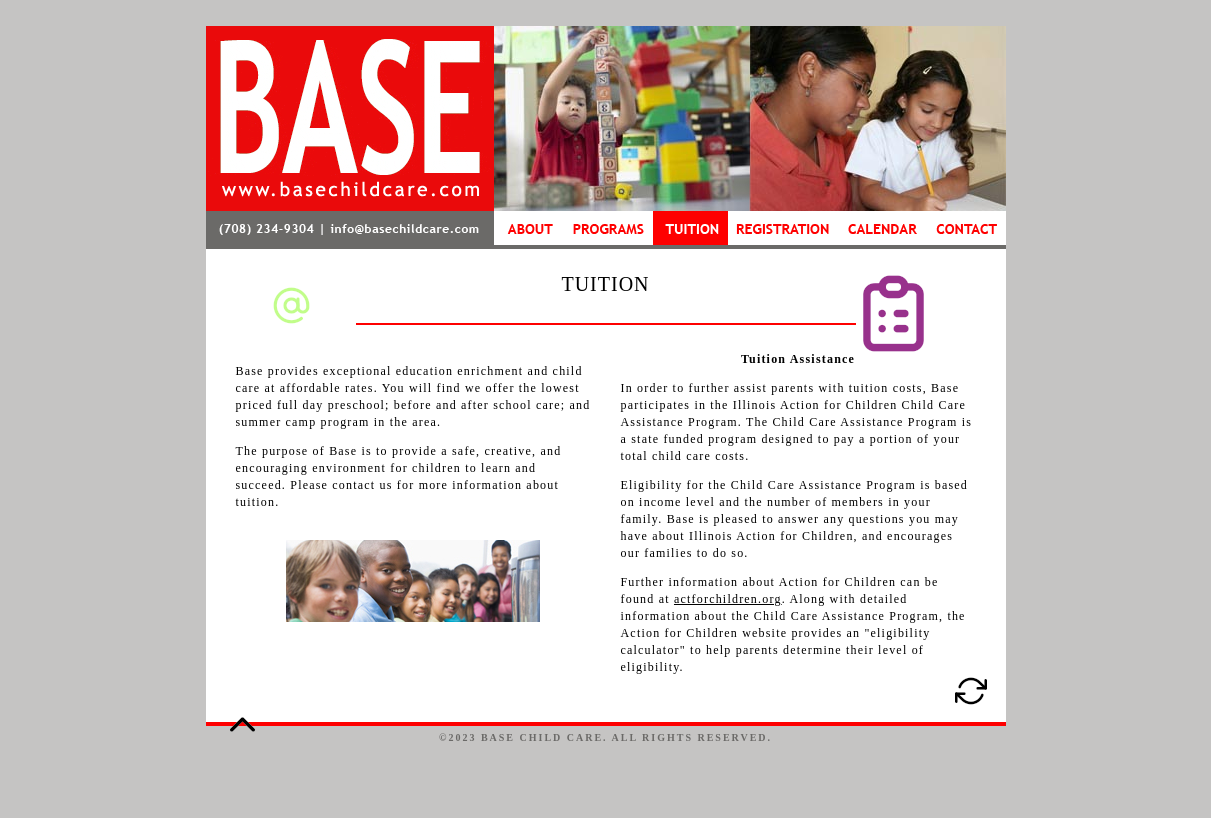 This screenshot has width=1211, height=818. What do you see at coordinates (242, 724) in the screenshot?
I see `collapse an expanded section` at bounding box center [242, 724].